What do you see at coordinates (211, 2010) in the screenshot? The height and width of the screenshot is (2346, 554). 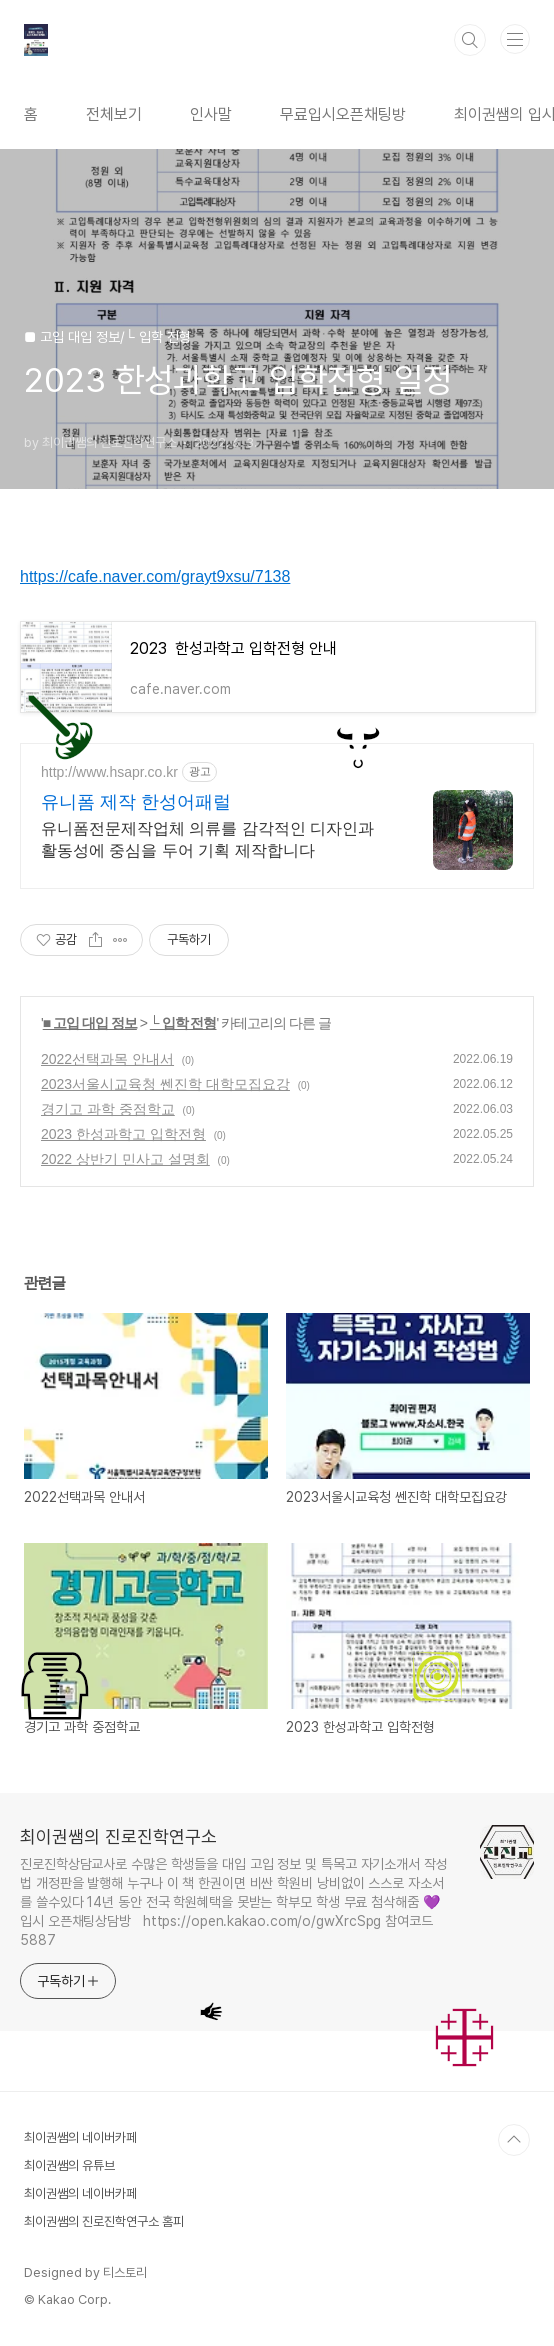 I see `play hand gesture in a game (paper in rock-paper-scissors)` at bounding box center [211, 2010].